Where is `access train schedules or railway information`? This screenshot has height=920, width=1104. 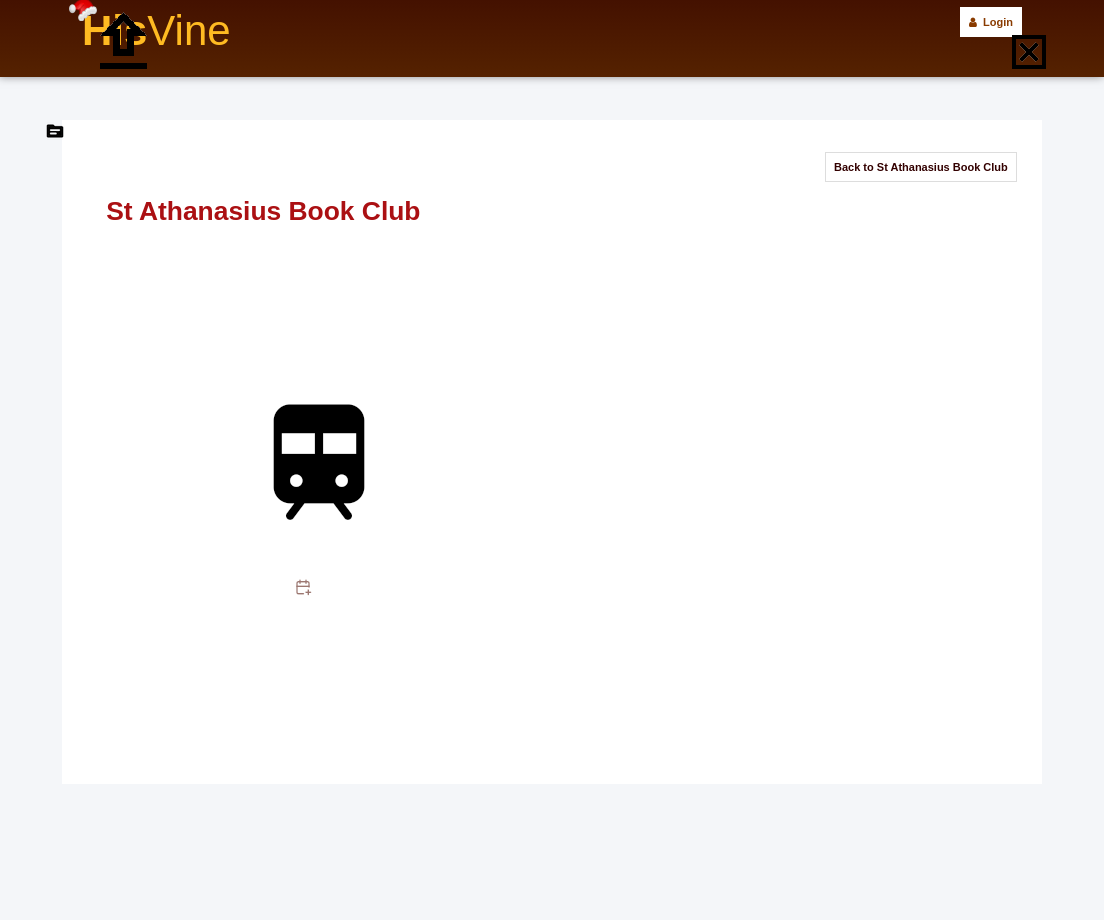
access train schedules or railway information is located at coordinates (319, 458).